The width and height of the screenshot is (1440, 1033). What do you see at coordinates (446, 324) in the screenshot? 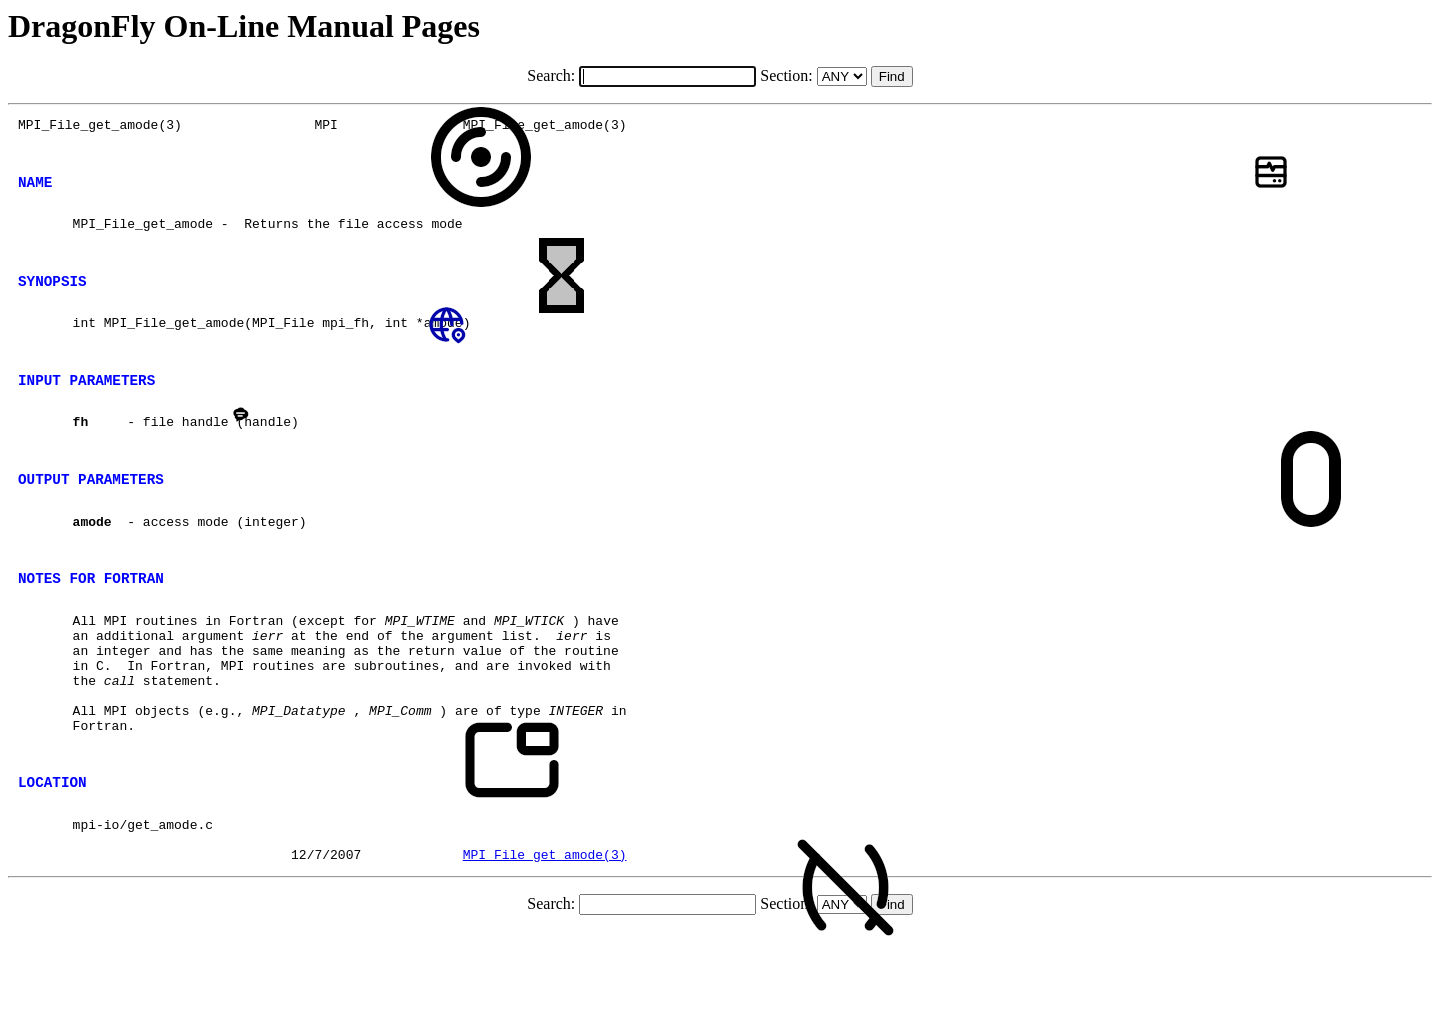
I see `view location on world map` at bounding box center [446, 324].